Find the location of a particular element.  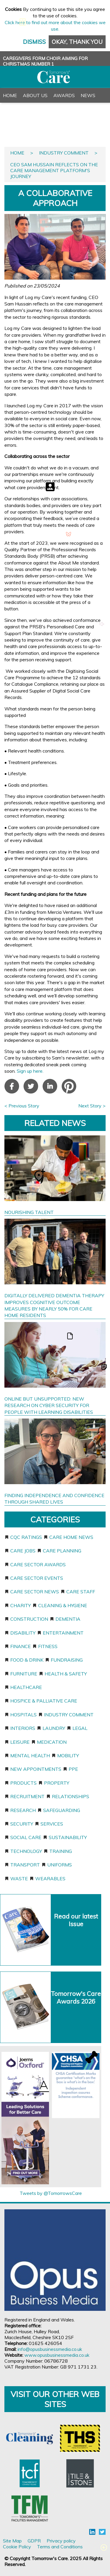

open or view a file is located at coordinates (70, 1336).